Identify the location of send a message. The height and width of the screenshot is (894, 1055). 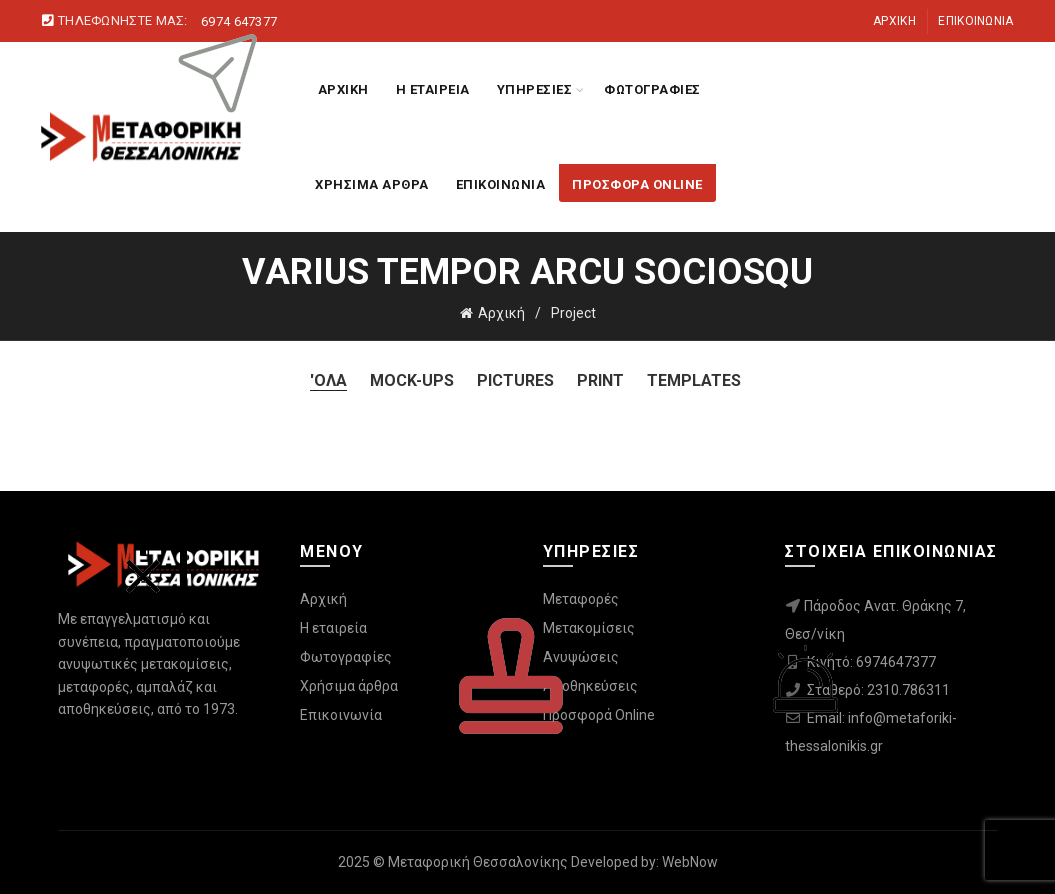
(220, 70).